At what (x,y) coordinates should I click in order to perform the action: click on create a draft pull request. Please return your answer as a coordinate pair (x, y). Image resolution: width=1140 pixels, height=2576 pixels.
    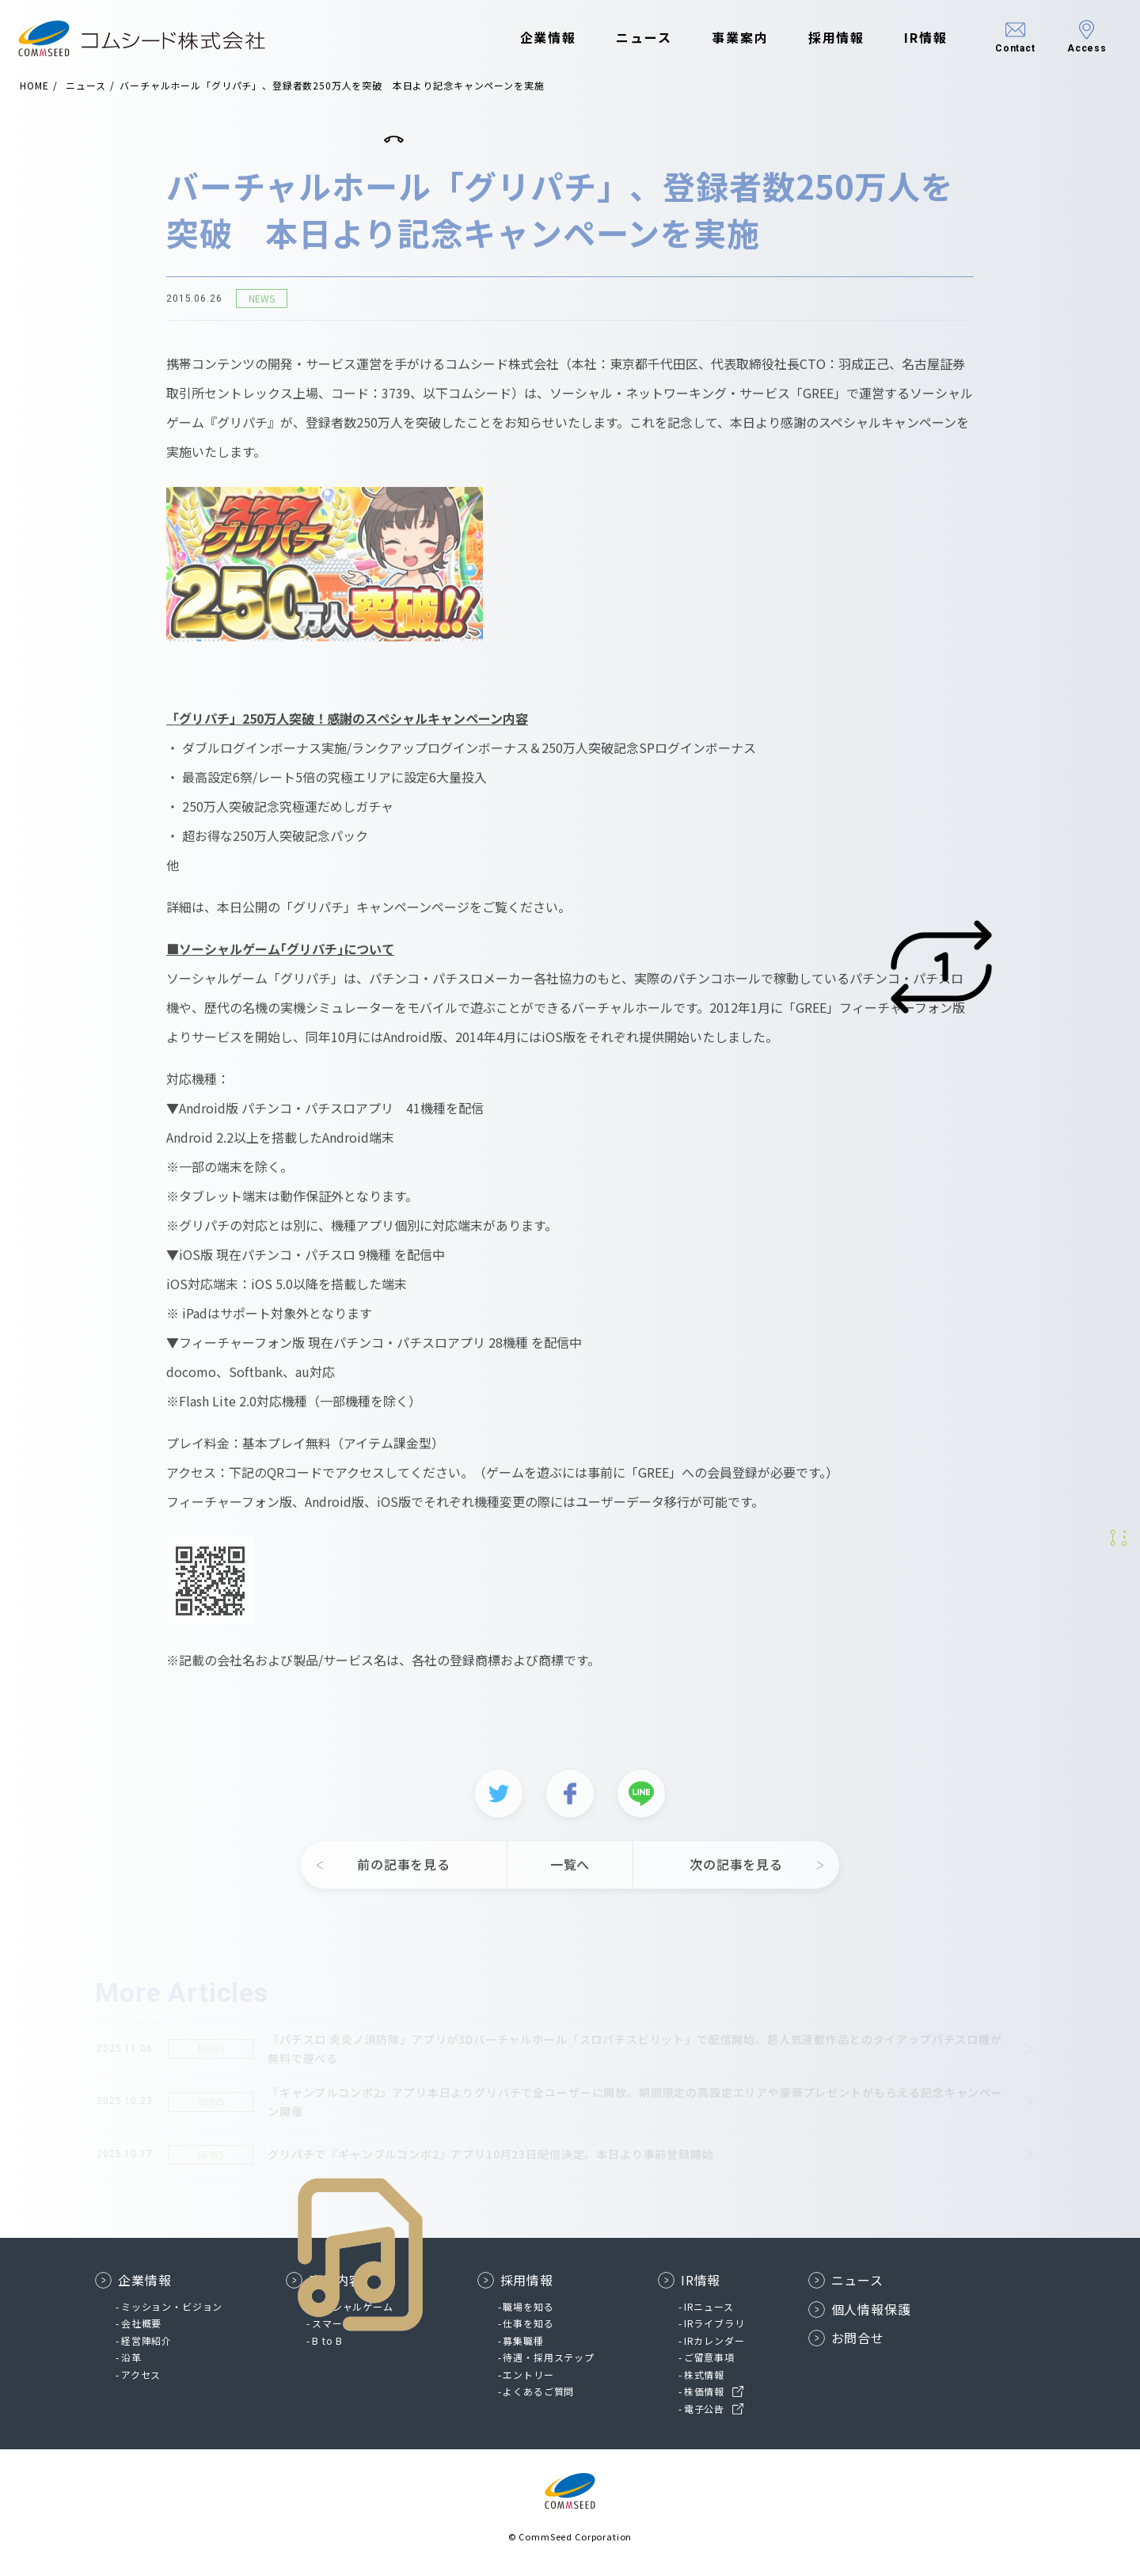
    Looking at the image, I should click on (1119, 1538).